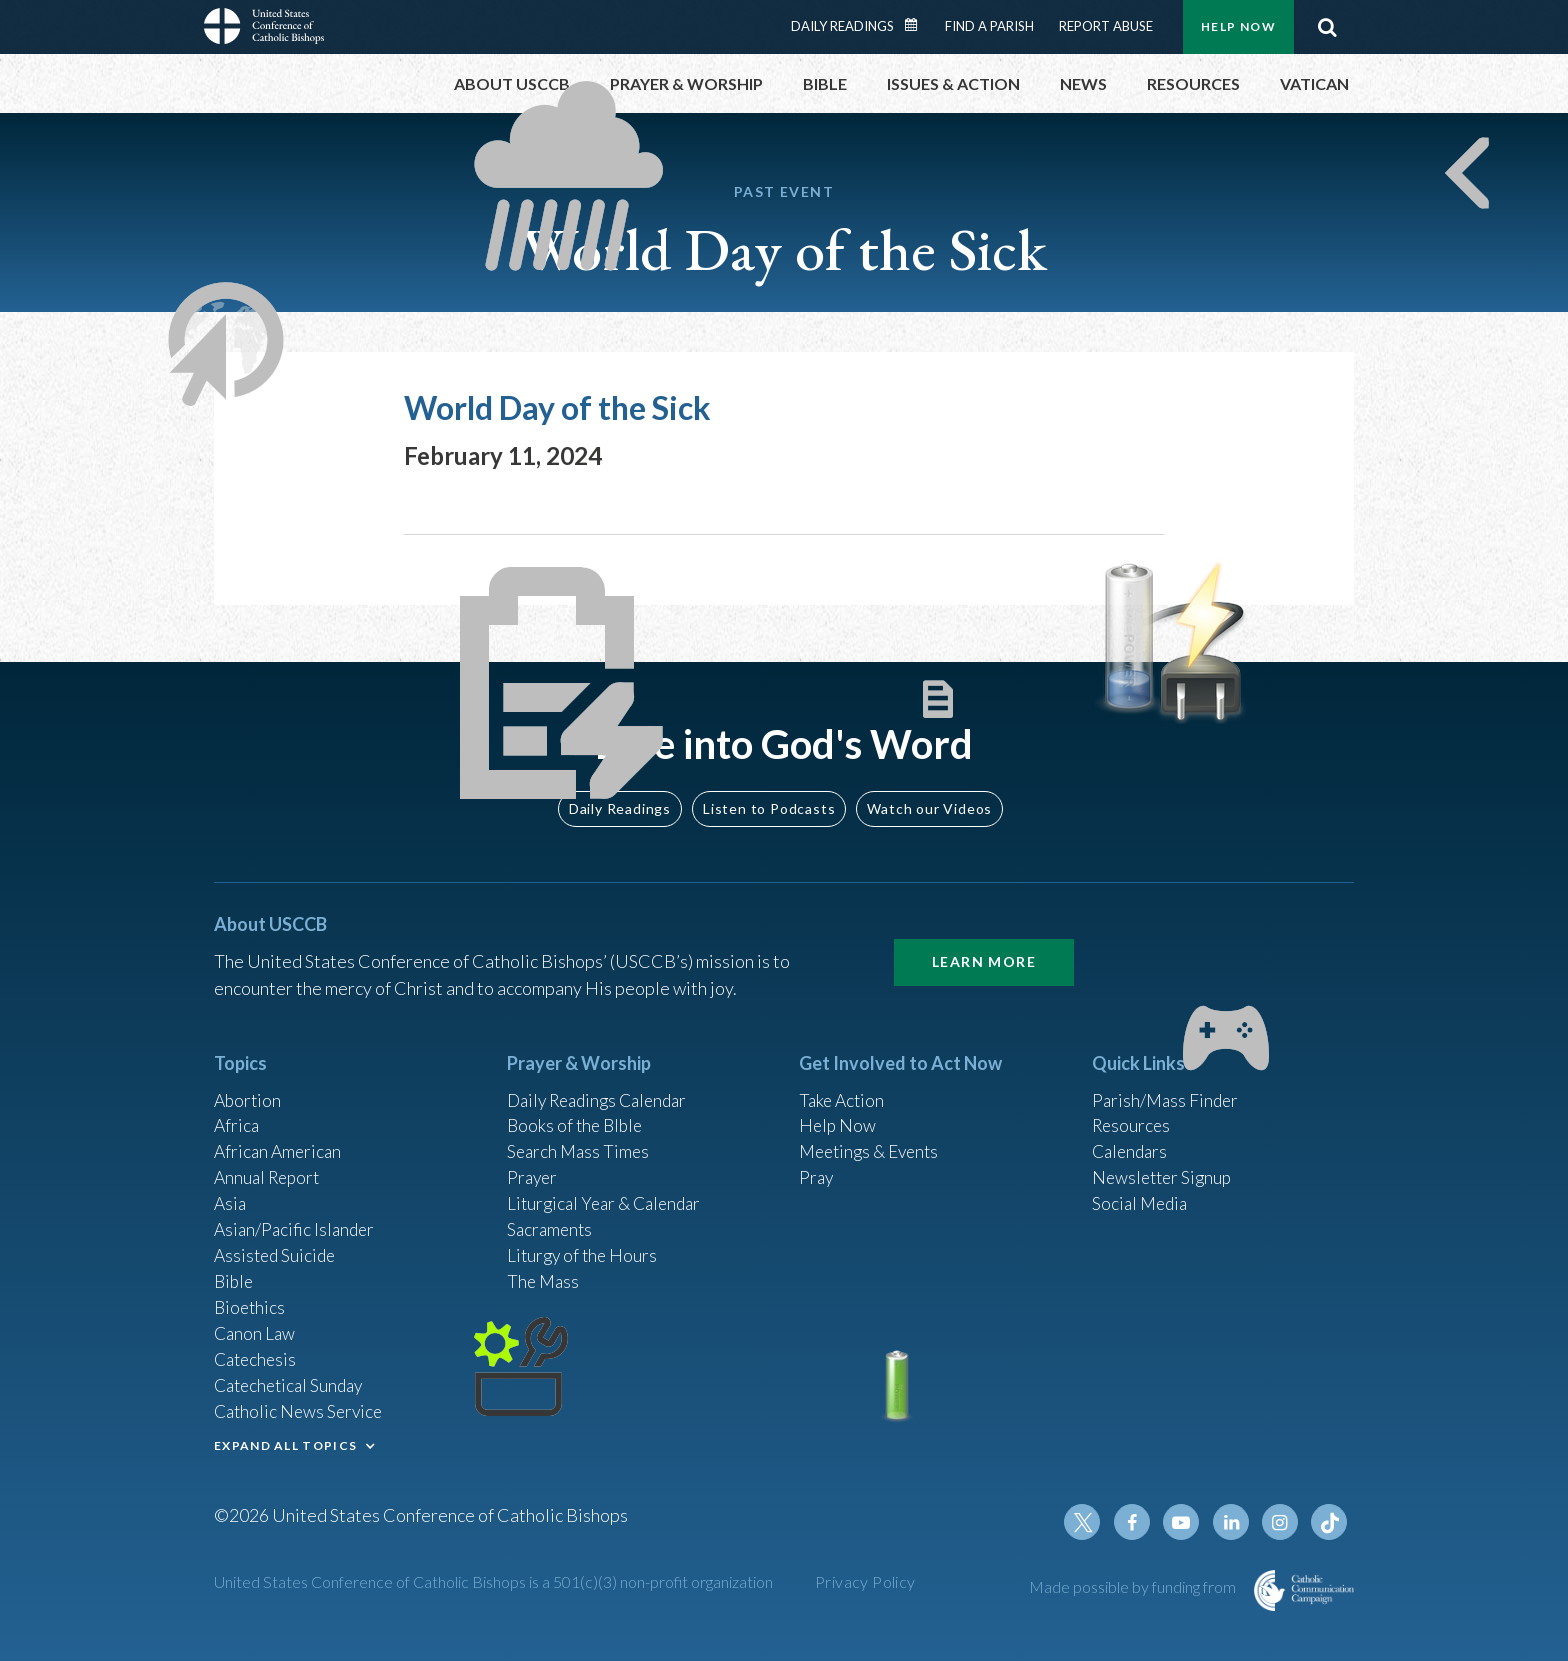 This screenshot has height=1661, width=1568. I want to click on access additional system preferences, so click(518, 1366).